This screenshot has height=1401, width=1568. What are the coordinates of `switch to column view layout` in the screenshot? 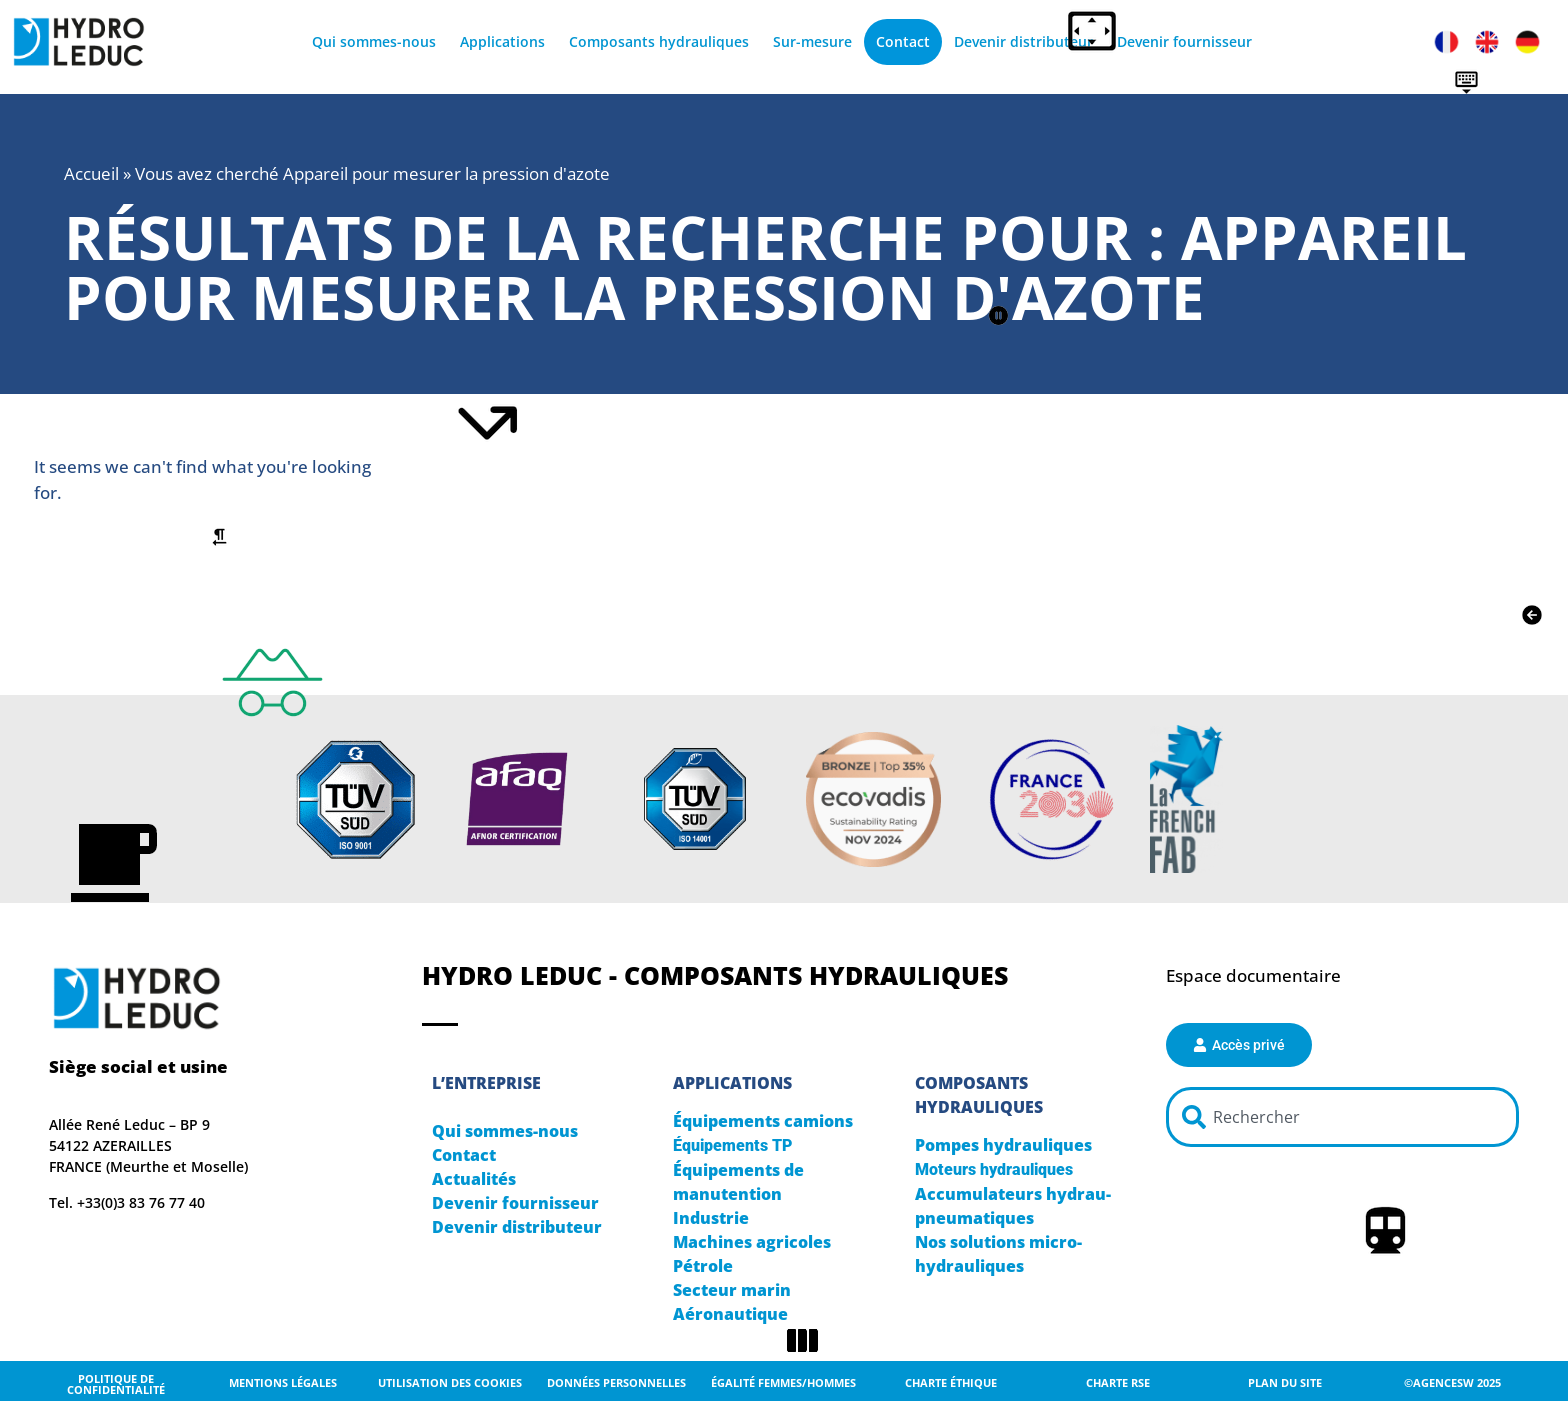 It's located at (801, 1341).